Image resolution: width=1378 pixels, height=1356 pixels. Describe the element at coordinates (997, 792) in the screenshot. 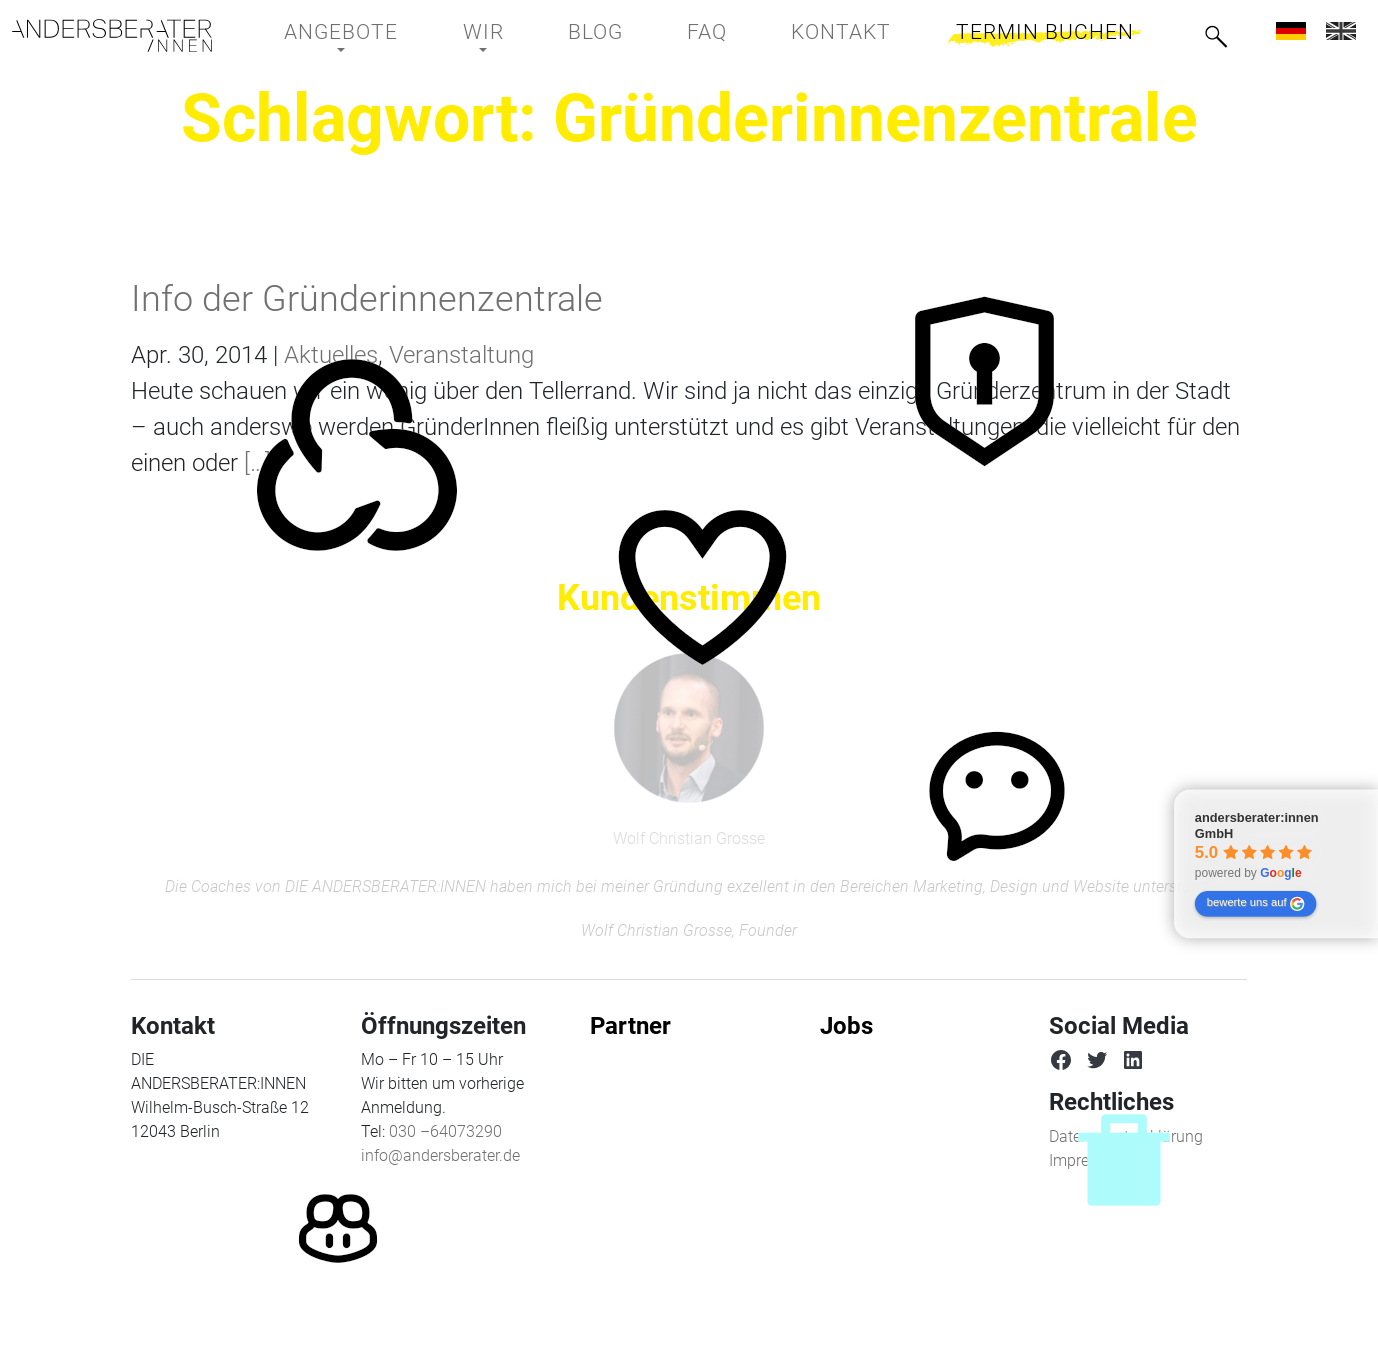

I see `open WeChat messaging app` at that location.